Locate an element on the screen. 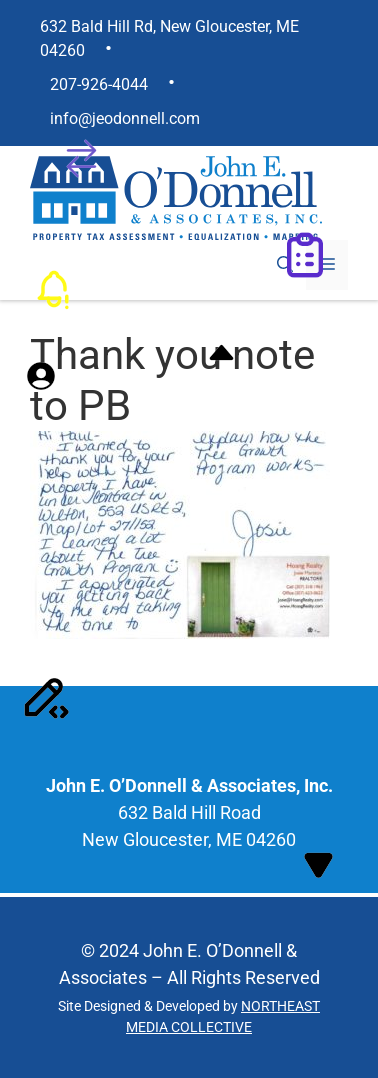 The image size is (378, 1078). view checklist or task list is located at coordinates (305, 255).